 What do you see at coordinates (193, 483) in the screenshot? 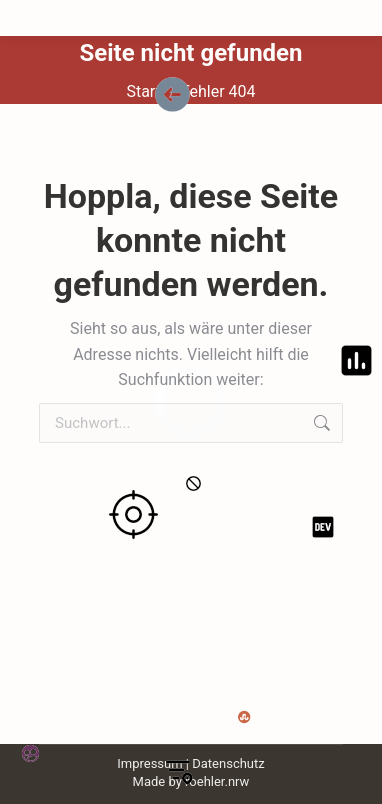
I see `indicates a blocked or prohibited action` at bounding box center [193, 483].